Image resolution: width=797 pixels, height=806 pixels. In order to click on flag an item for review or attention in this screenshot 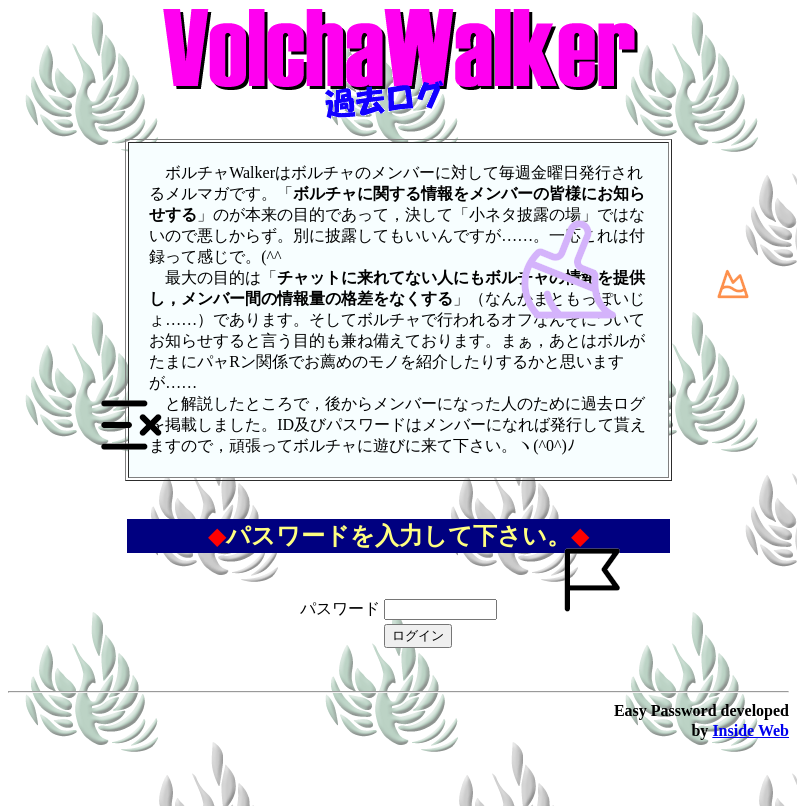, I will do `click(591, 580)`.